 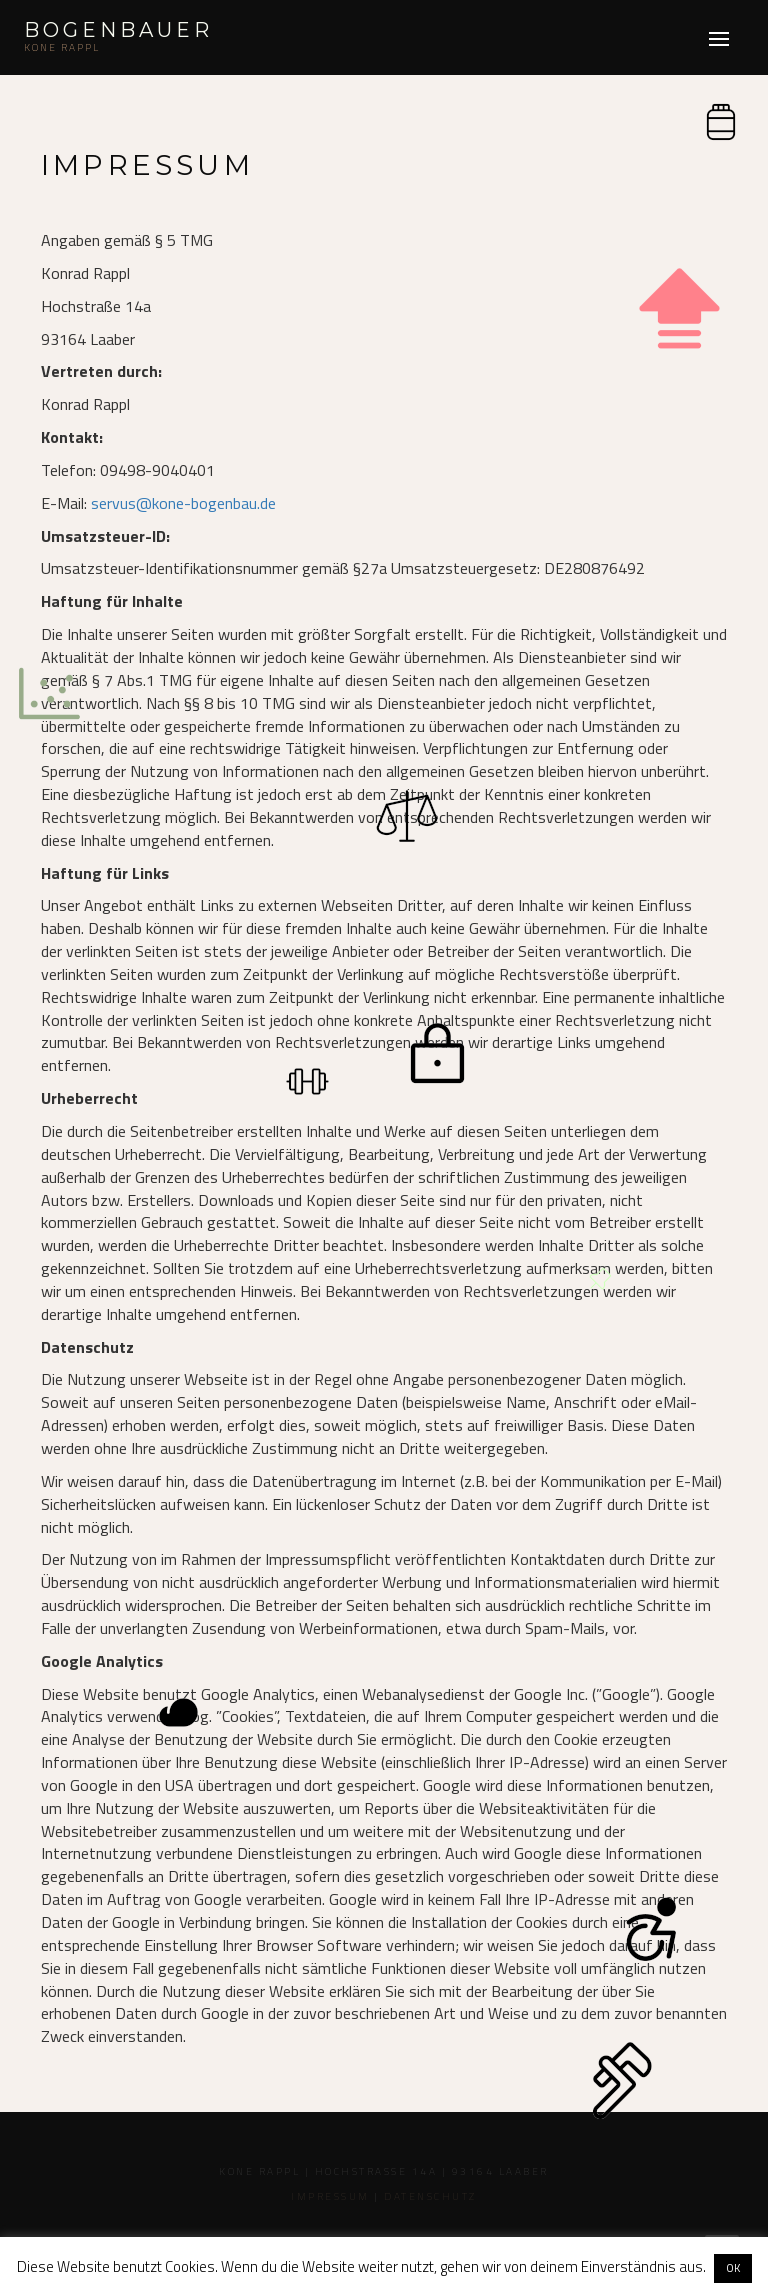 What do you see at coordinates (599, 1279) in the screenshot?
I see `pin an item to keep it visible` at bounding box center [599, 1279].